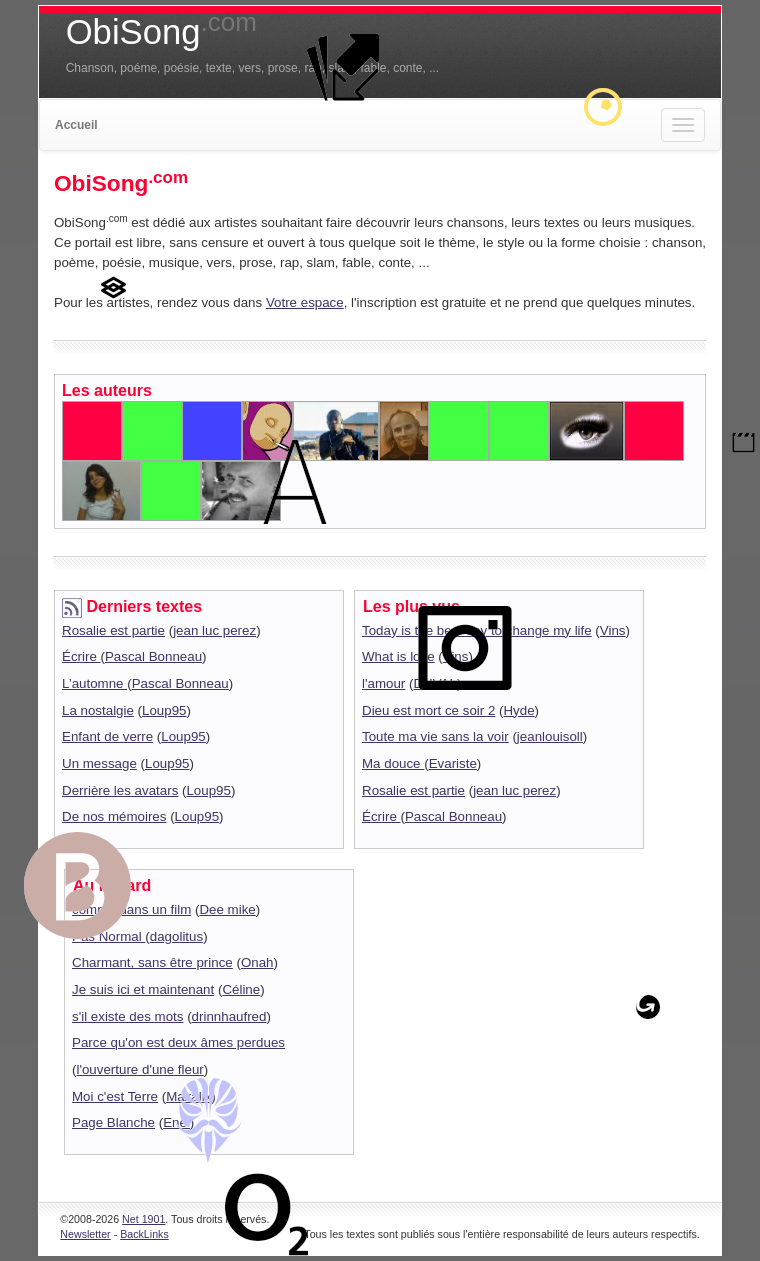 The image size is (760, 1261). I want to click on access video or film editing tools, so click(743, 442).